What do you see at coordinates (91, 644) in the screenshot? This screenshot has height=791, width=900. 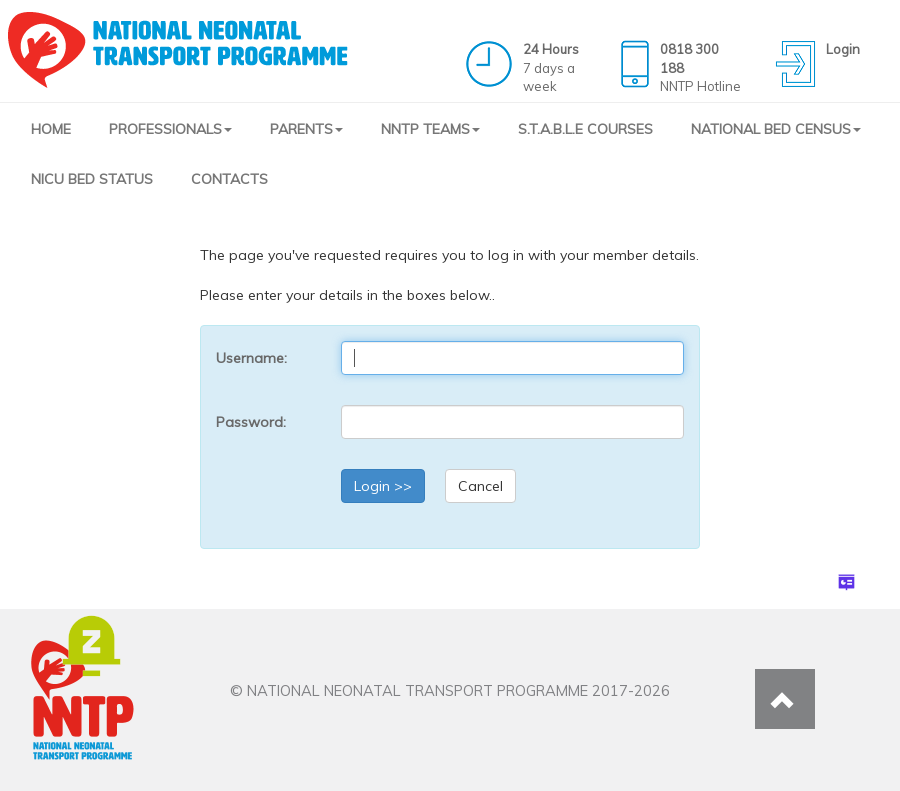 I see `snooze notifications temporarily` at bounding box center [91, 644].